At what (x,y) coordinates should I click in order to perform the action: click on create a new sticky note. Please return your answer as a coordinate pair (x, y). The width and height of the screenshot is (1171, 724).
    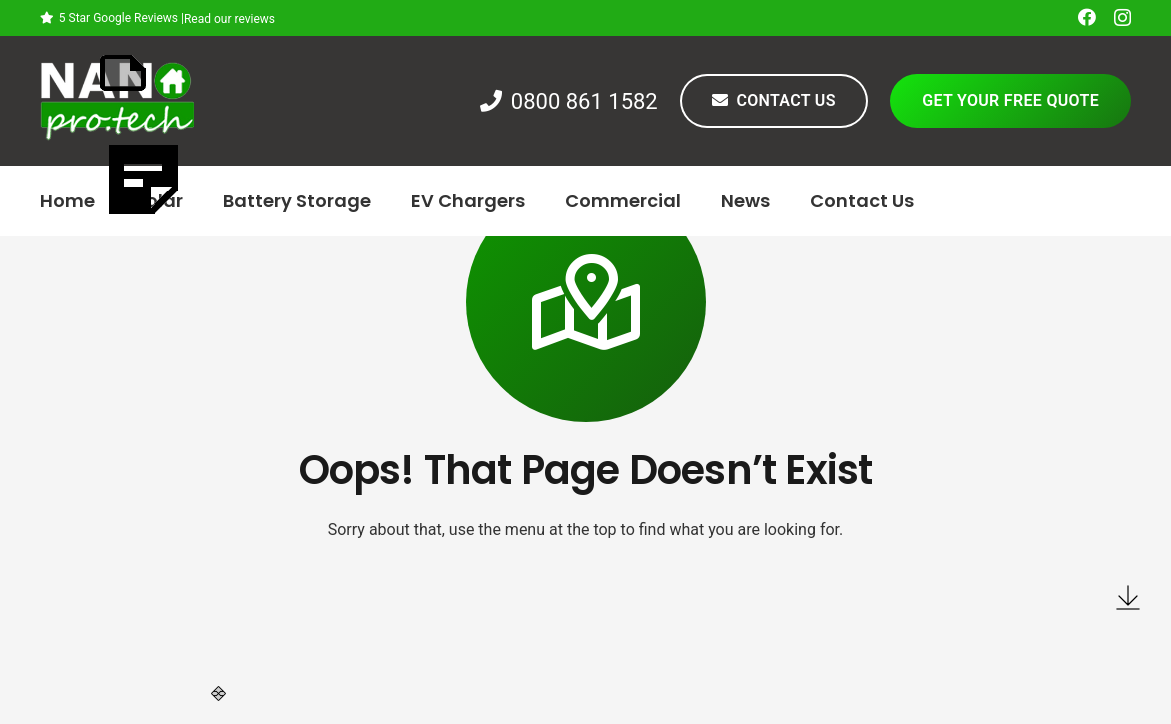
    Looking at the image, I should click on (143, 179).